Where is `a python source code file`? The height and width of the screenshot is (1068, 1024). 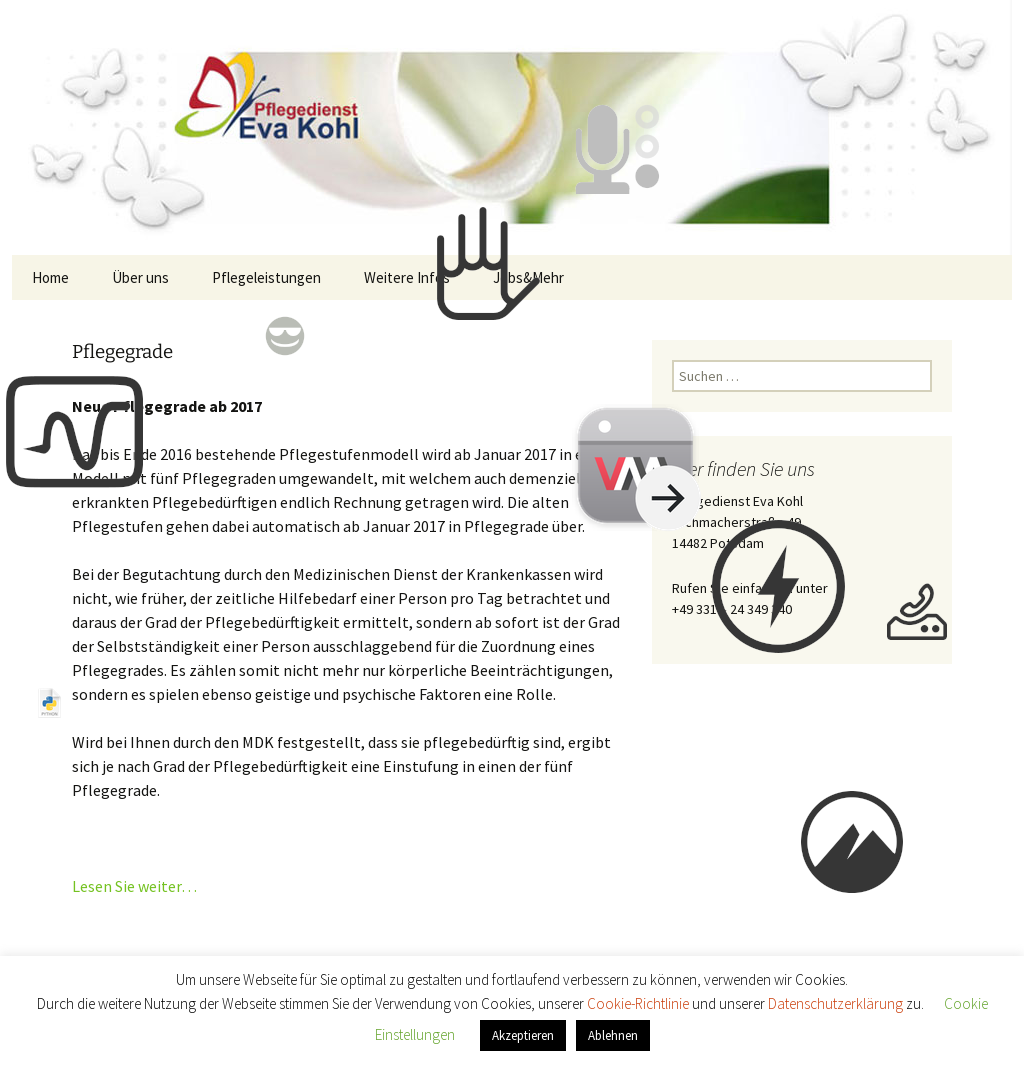
a python source code file is located at coordinates (49, 703).